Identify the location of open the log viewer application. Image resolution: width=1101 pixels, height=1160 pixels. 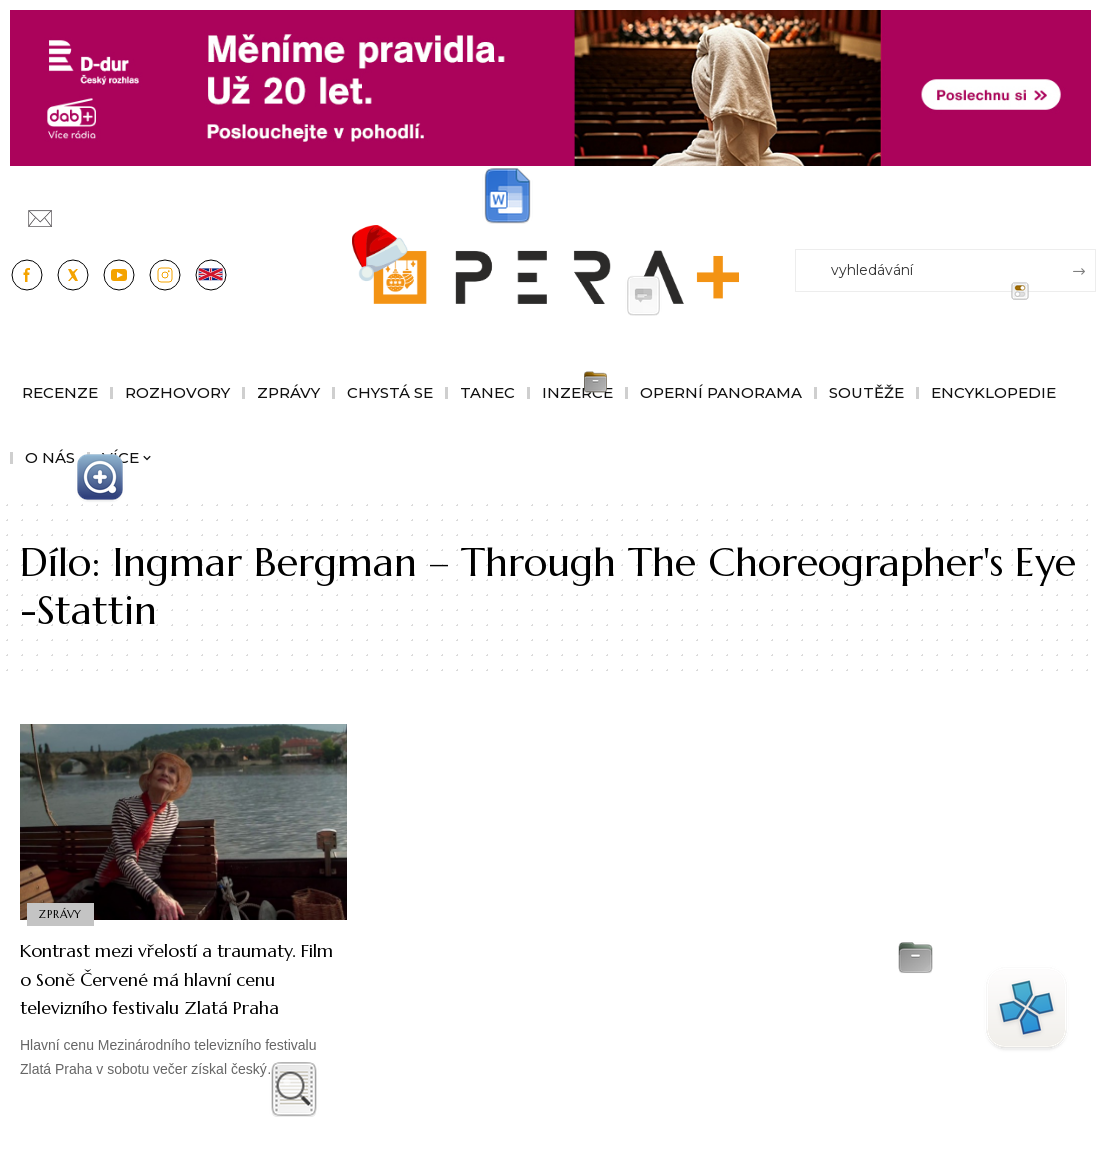
(294, 1089).